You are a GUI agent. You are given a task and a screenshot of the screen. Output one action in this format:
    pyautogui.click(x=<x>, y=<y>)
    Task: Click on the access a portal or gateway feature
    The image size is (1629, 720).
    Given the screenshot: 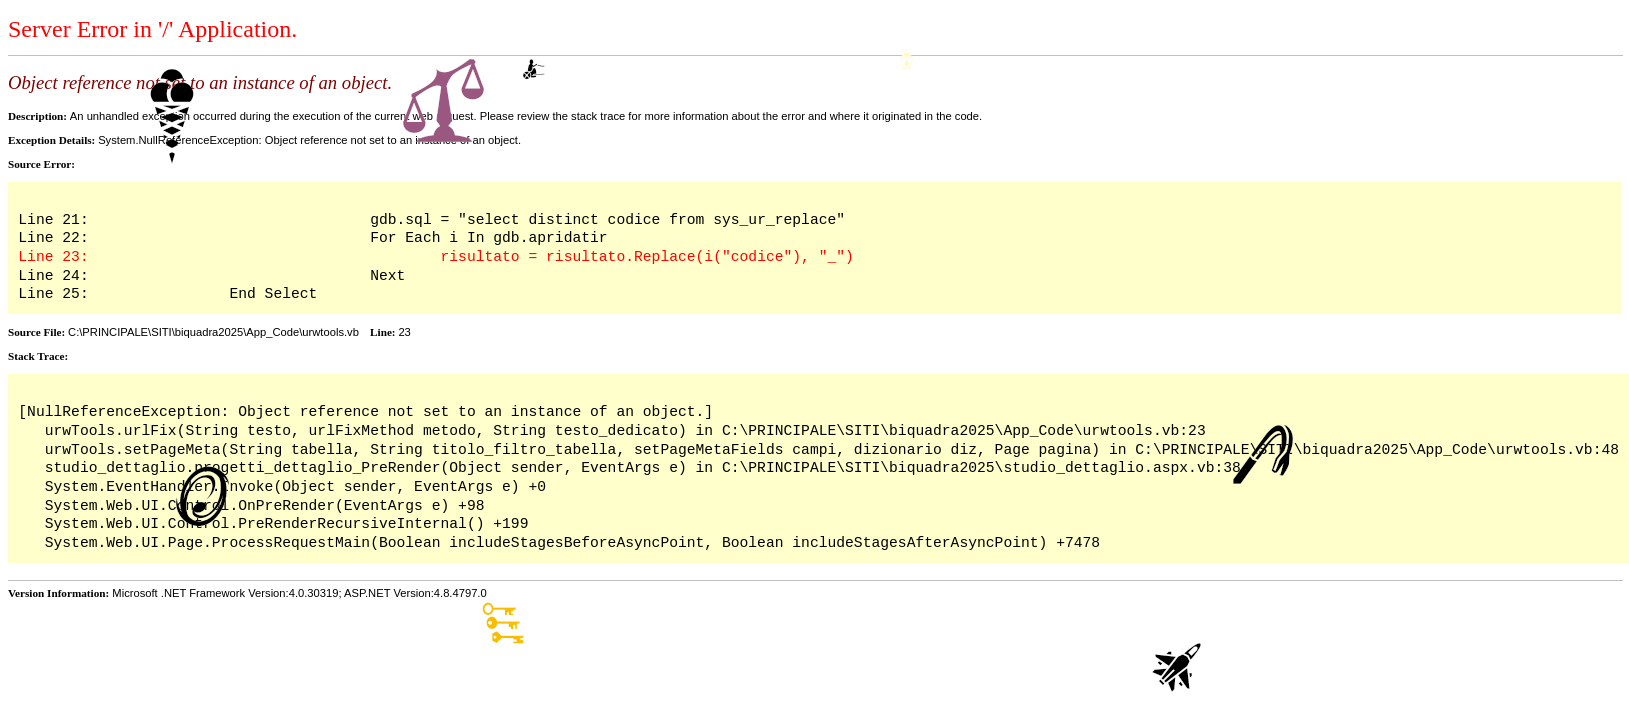 What is the action you would take?
    pyautogui.click(x=202, y=496)
    